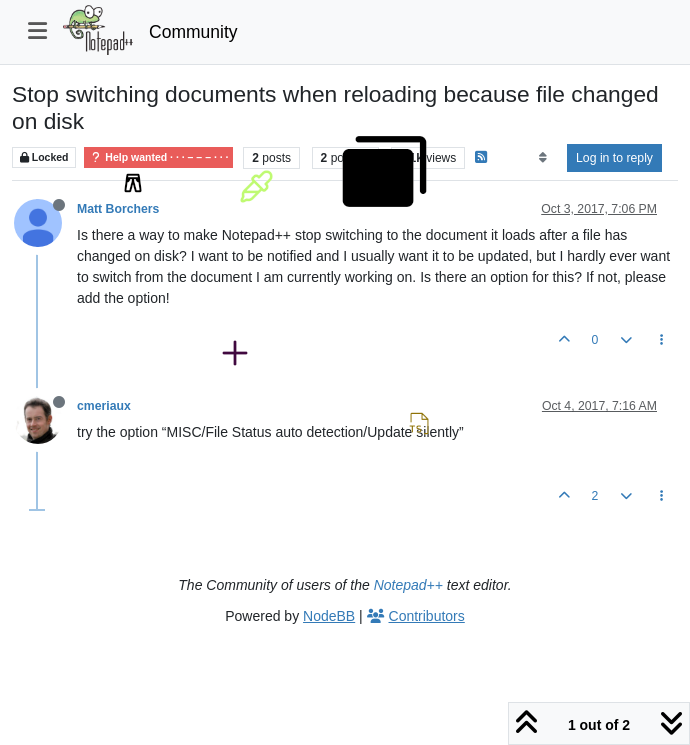  Describe the element at coordinates (419, 423) in the screenshot. I see `a TypeScript file` at that location.